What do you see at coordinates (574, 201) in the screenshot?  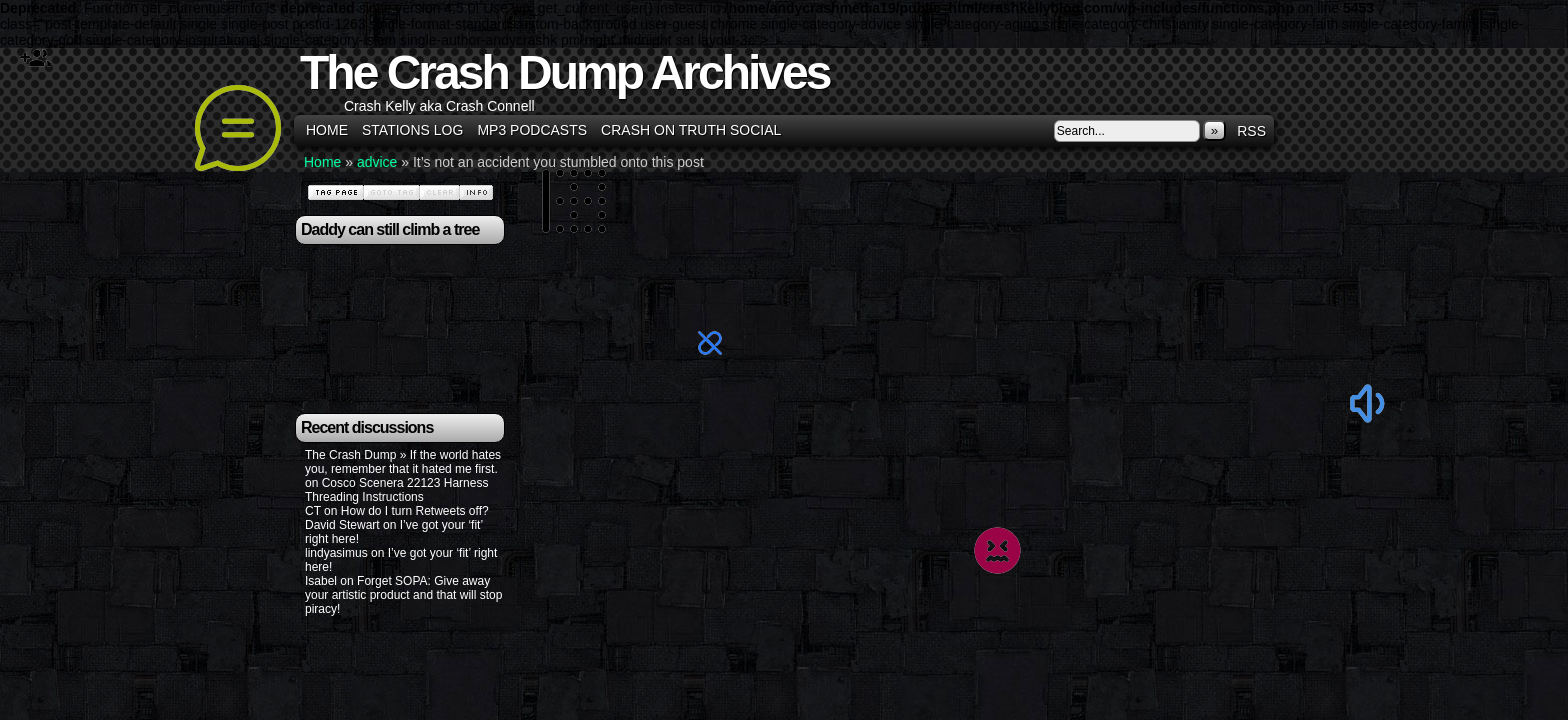 I see `apply left border to selected cells` at bounding box center [574, 201].